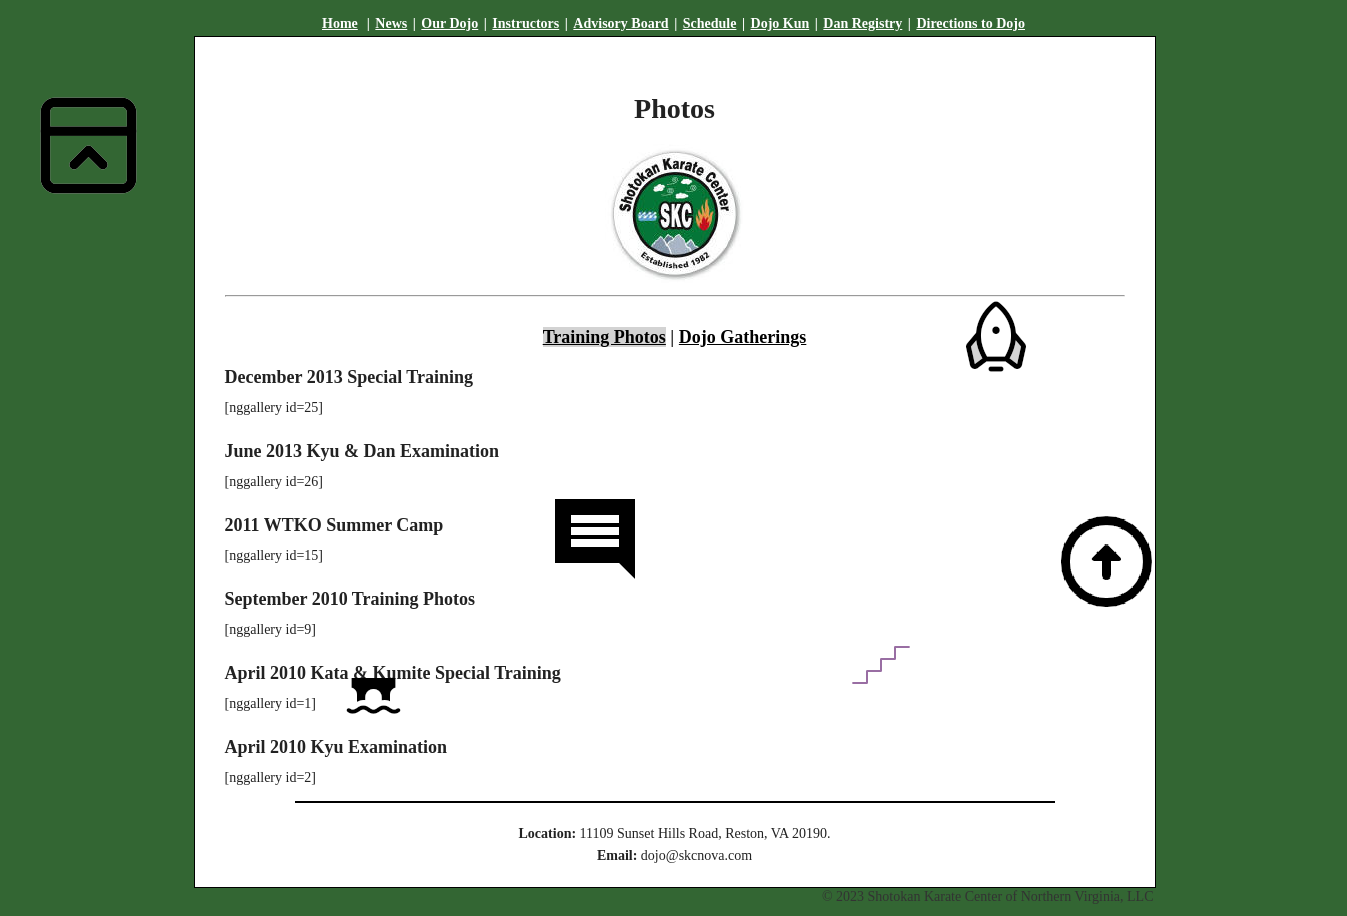 The width and height of the screenshot is (1347, 916). Describe the element at coordinates (881, 665) in the screenshot. I see `view step-by-step instructions or progress` at that location.